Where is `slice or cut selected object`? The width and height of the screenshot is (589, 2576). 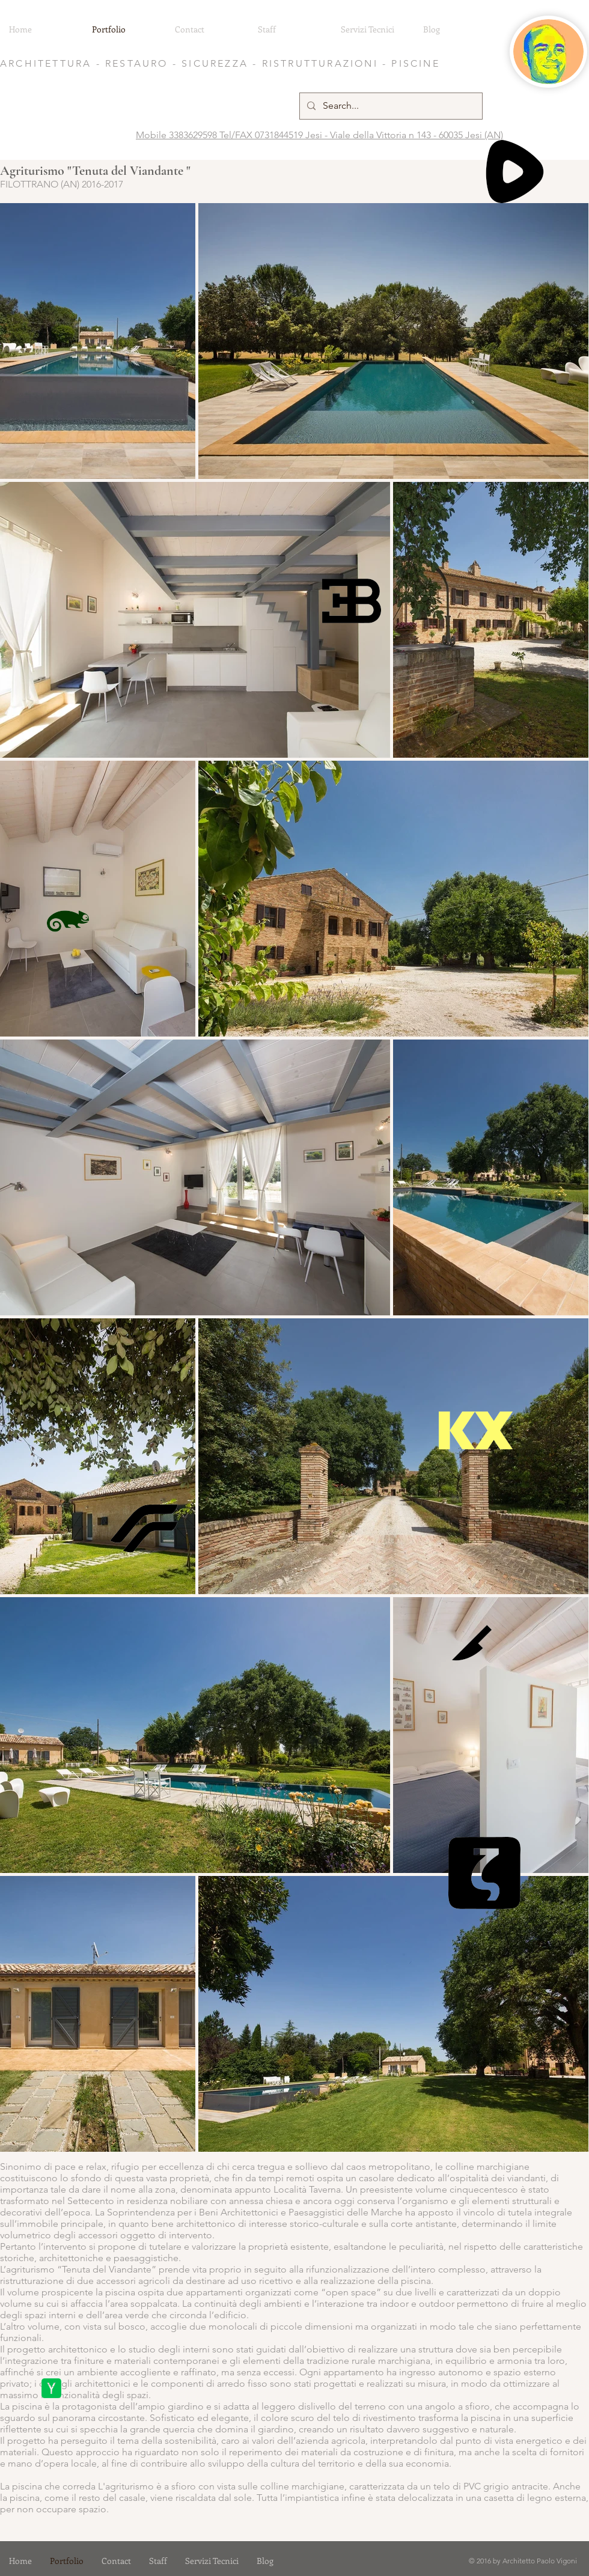
slice or cut selected object is located at coordinates (474, 1643).